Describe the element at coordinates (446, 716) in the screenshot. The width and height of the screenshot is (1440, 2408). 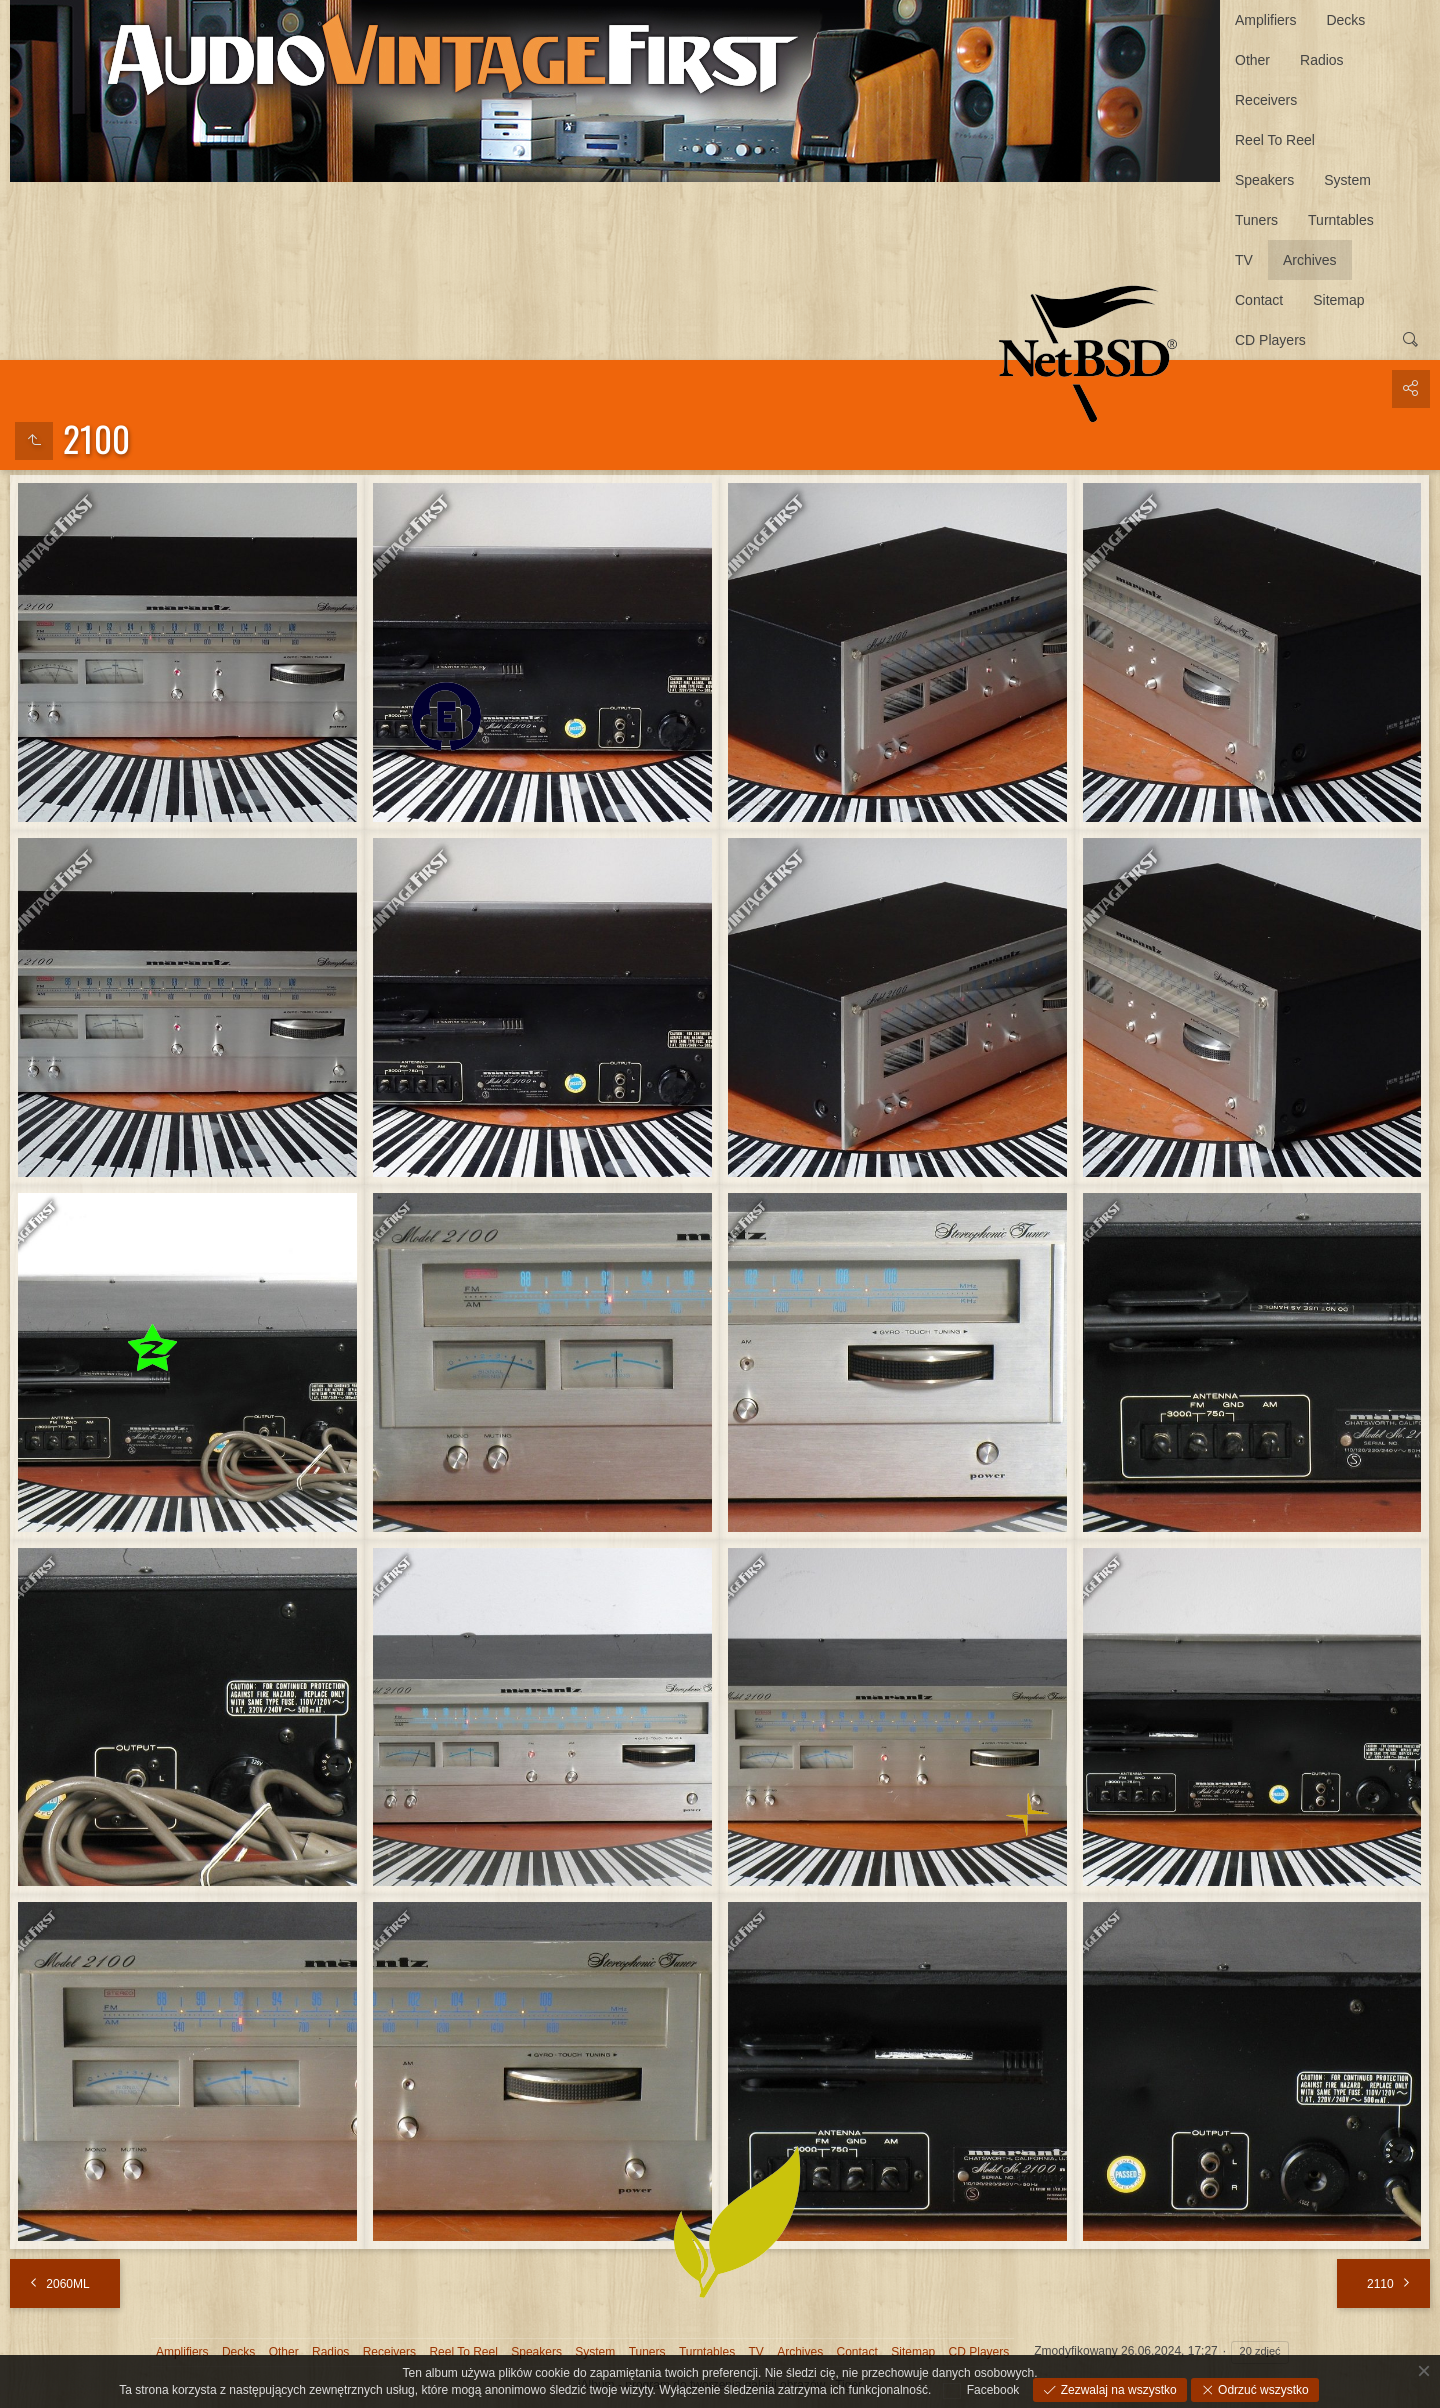
I see `open ecosia search engine` at that location.